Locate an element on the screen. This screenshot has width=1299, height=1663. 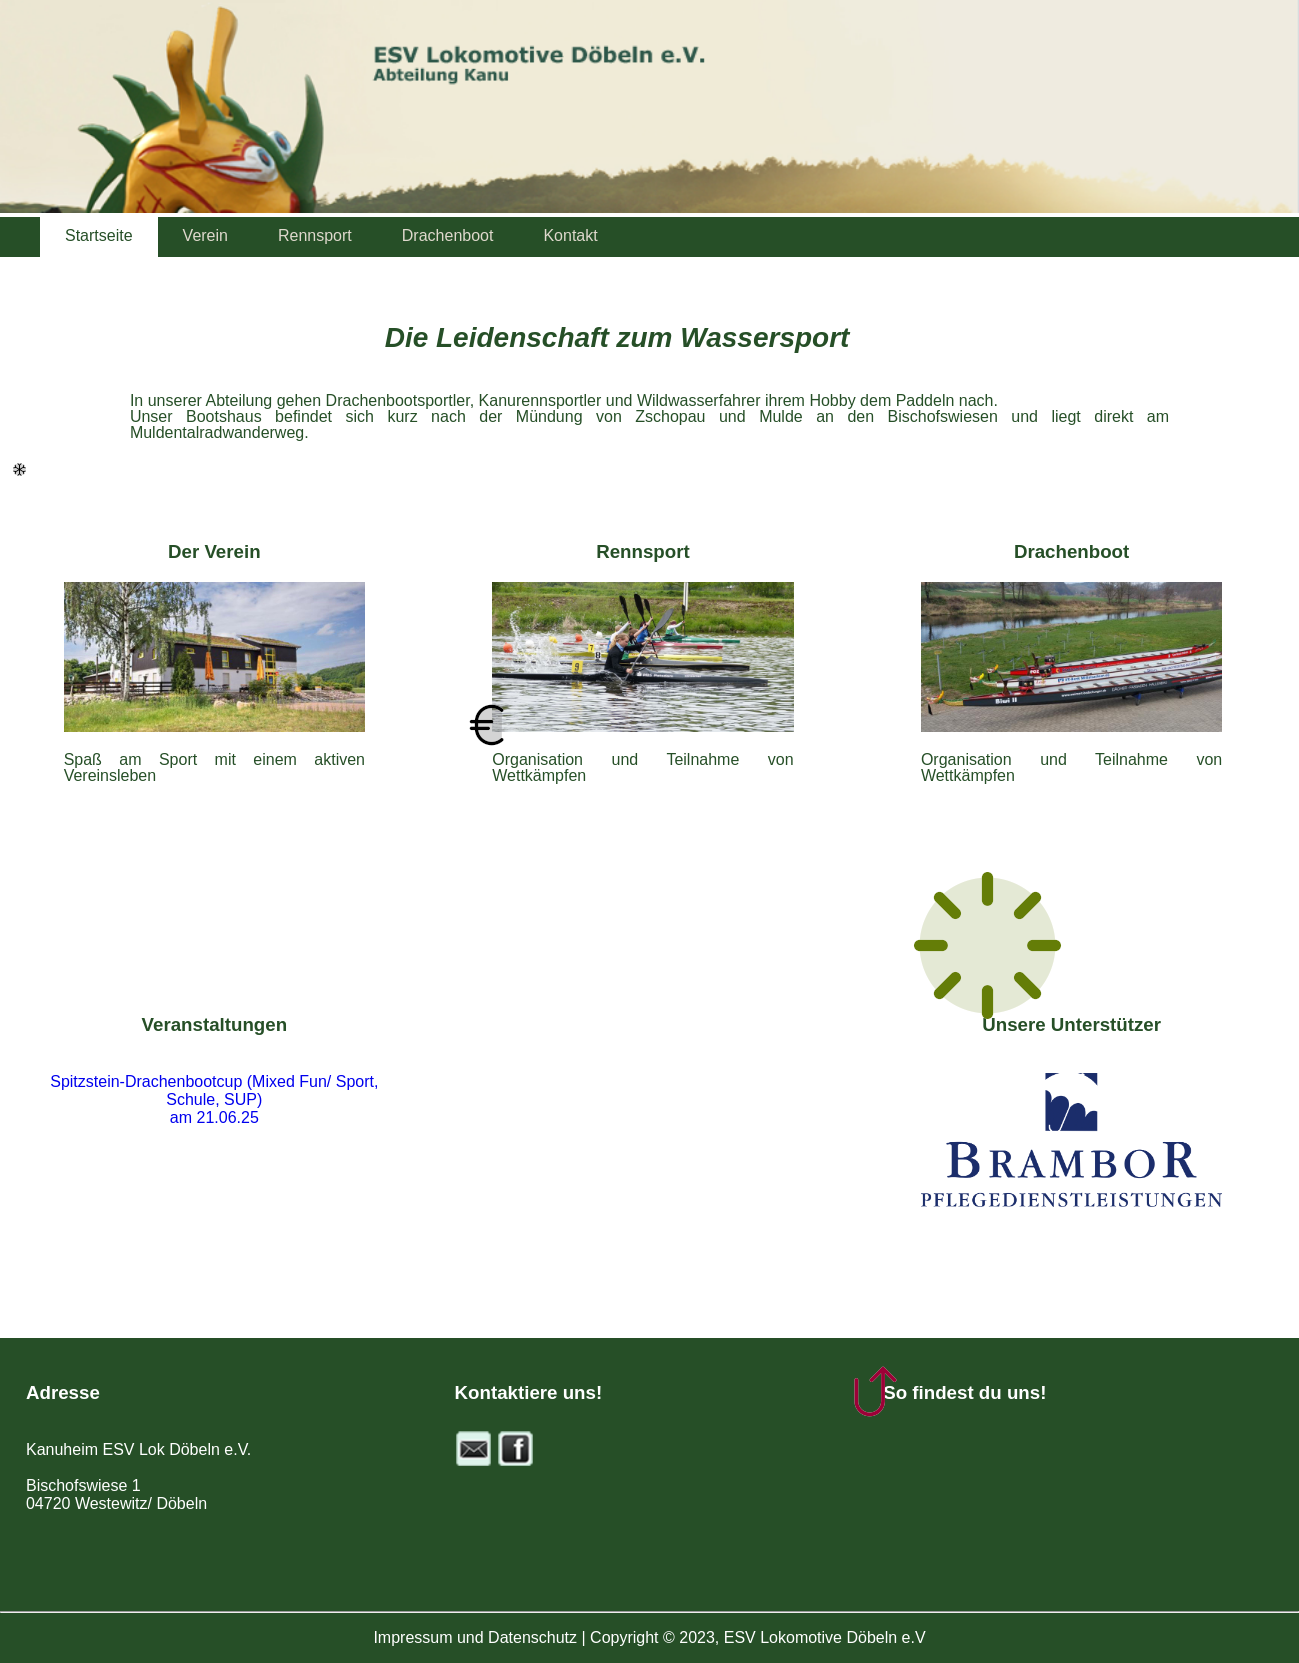
view euro currency or pricing is located at coordinates (490, 725).